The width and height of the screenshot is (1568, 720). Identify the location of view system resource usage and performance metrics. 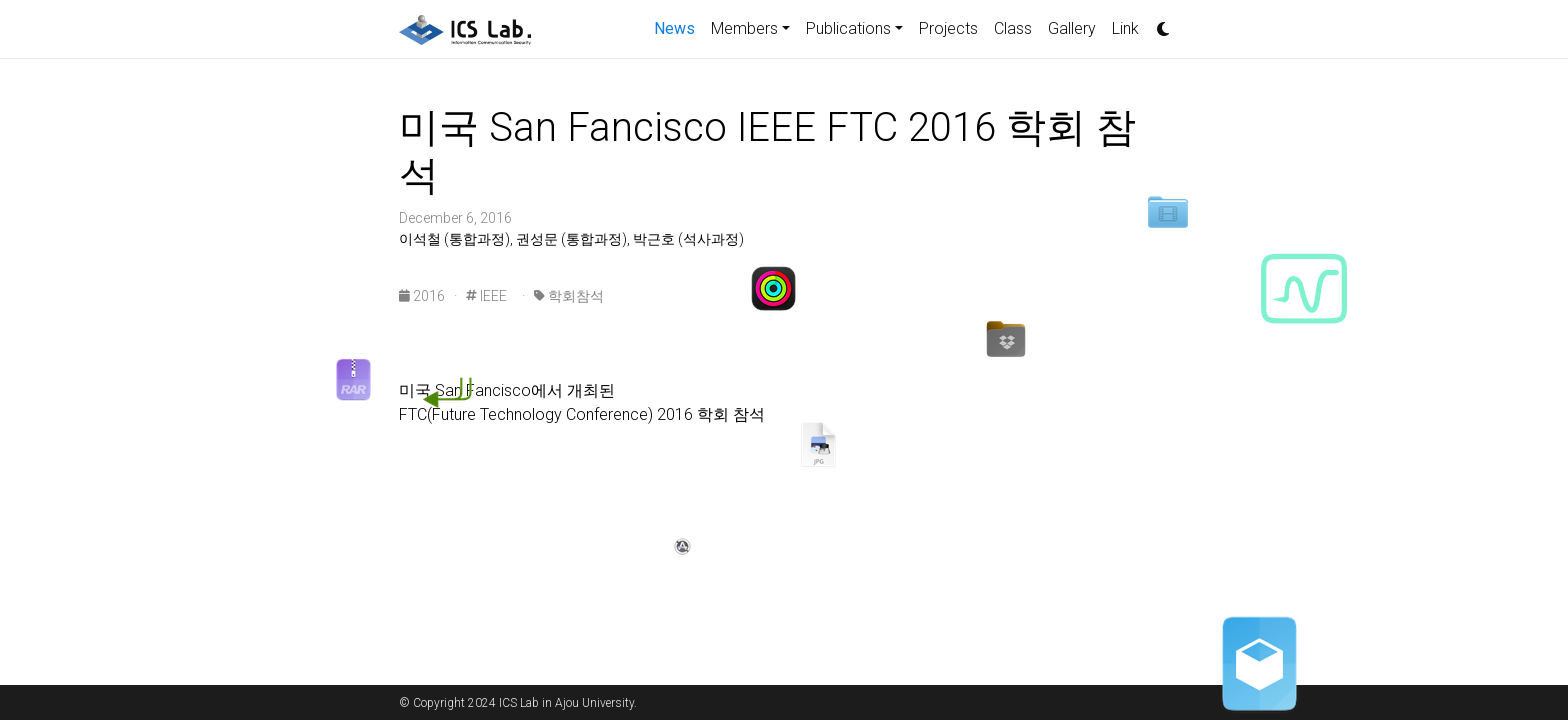
(1304, 286).